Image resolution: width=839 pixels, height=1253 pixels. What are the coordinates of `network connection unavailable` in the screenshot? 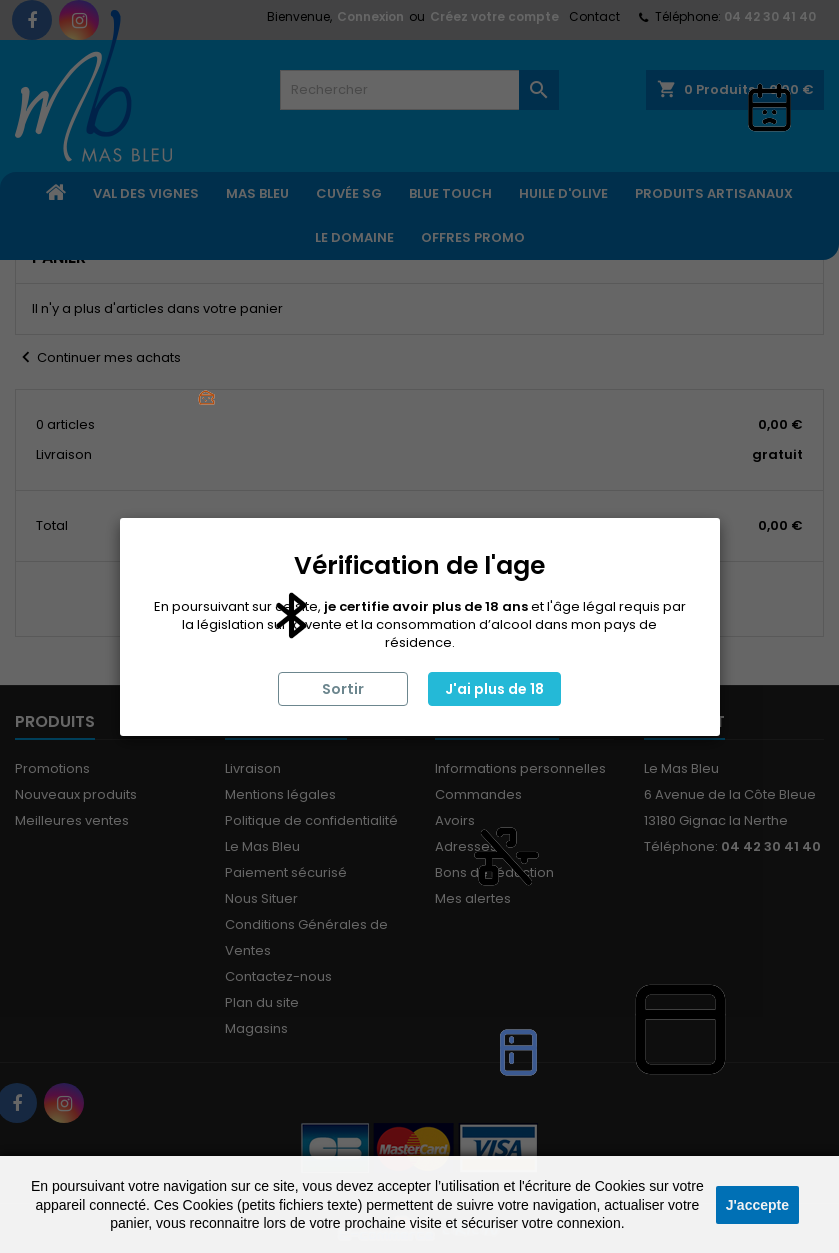 It's located at (506, 857).